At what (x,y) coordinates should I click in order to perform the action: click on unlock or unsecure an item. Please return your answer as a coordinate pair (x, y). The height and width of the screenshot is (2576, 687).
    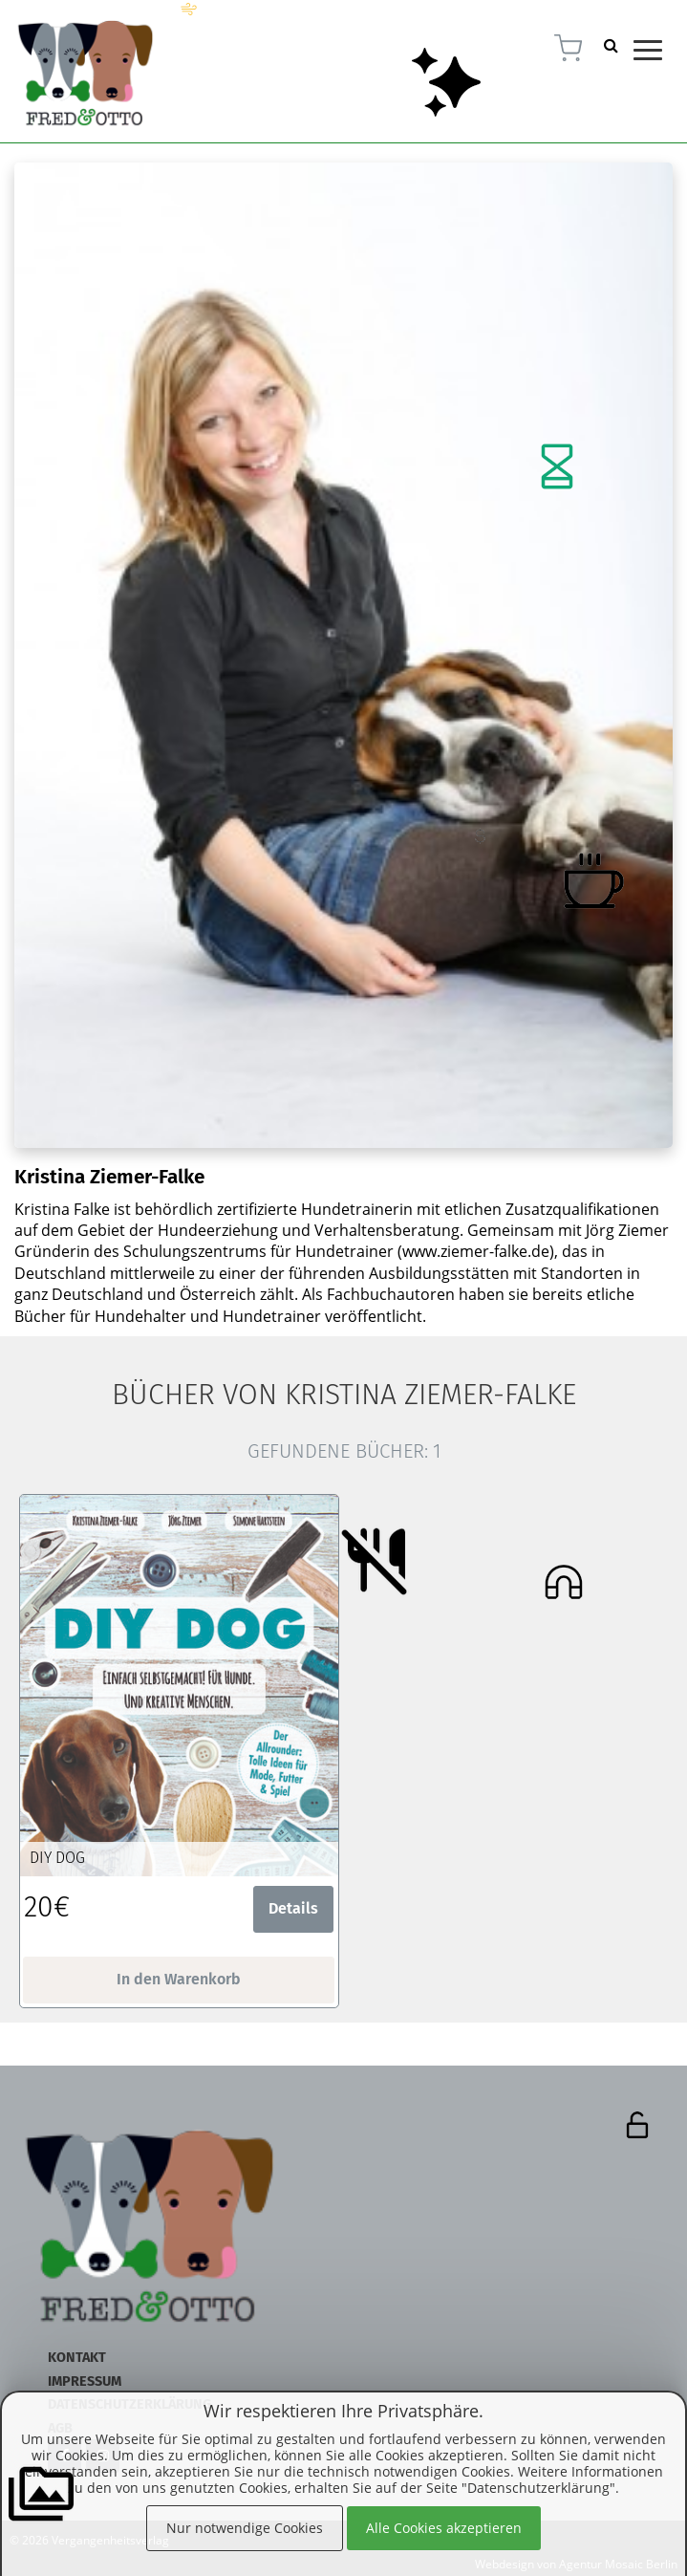
    Looking at the image, I should click on (637, 2126).